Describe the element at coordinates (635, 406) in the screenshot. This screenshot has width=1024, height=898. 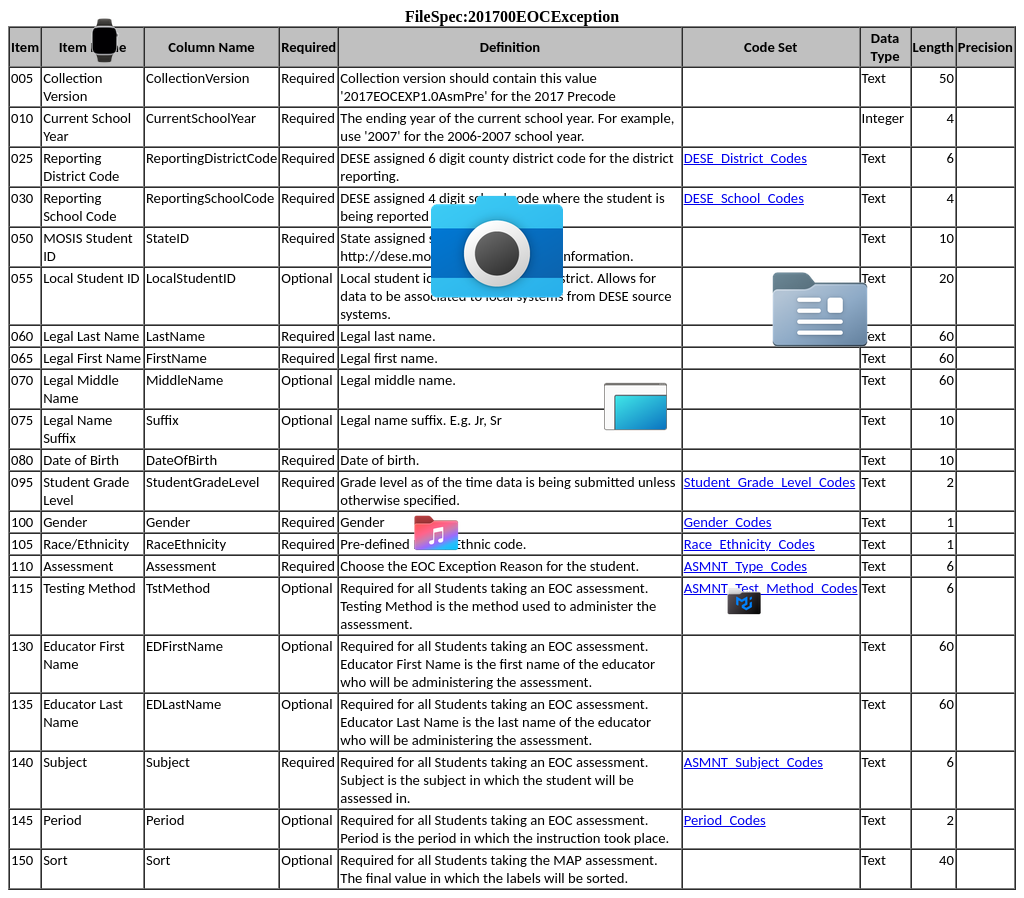
I see `open desktop view` at that location.